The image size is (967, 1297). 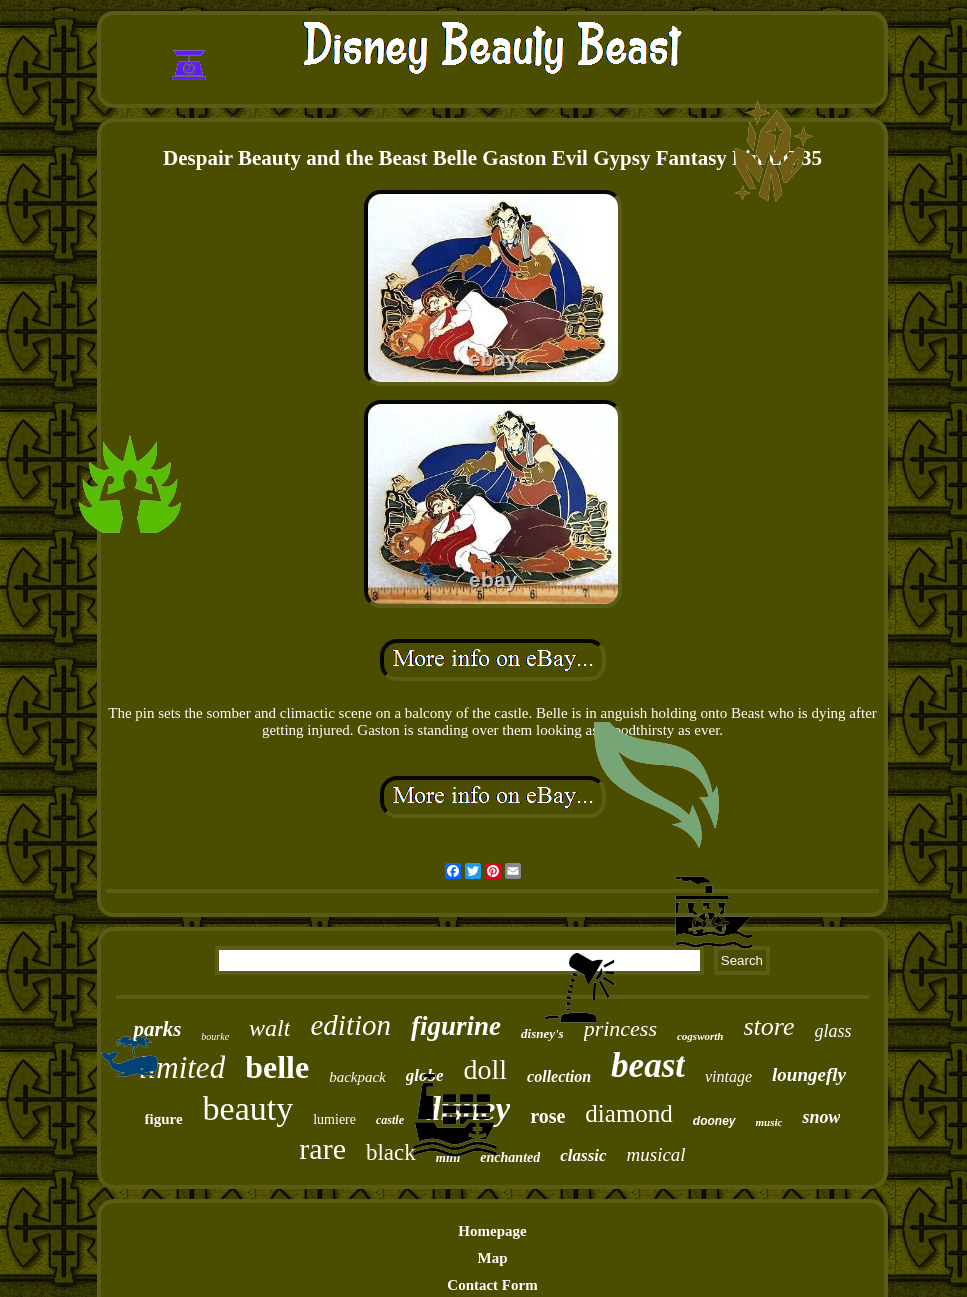 I want to click on view shipping or freight status, so click(x=455, y=1115).